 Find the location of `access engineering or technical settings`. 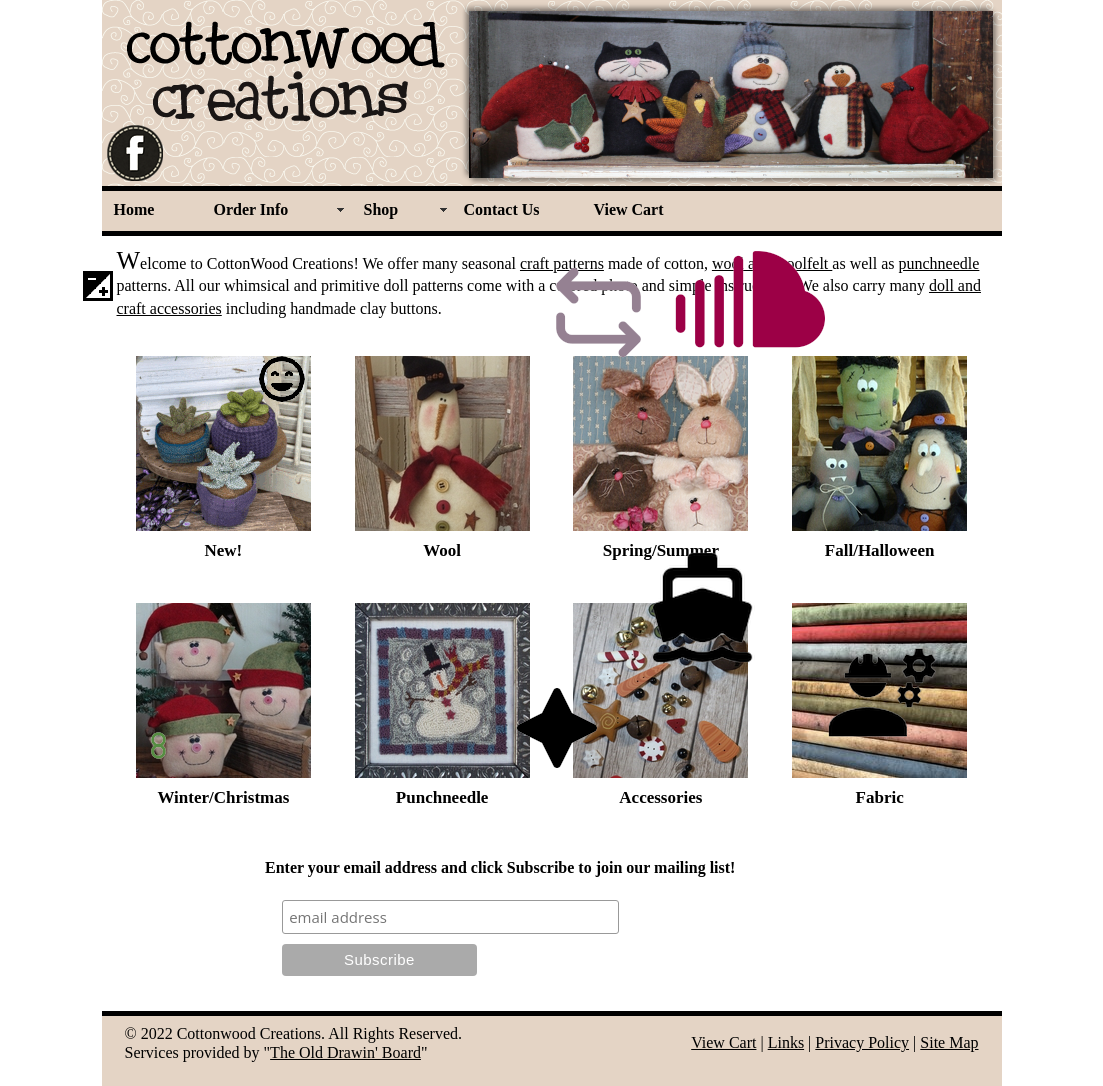

access engineering or technical settings is located at coordinates (882, 692).